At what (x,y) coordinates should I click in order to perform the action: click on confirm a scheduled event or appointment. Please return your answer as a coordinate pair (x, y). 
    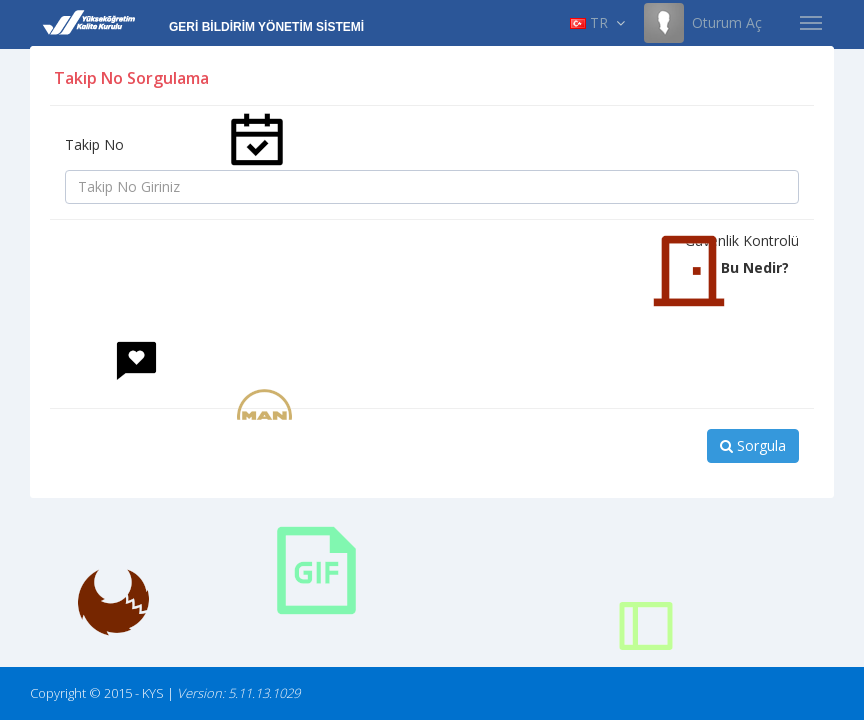
    Looking at the image, I should click on (257, 142).